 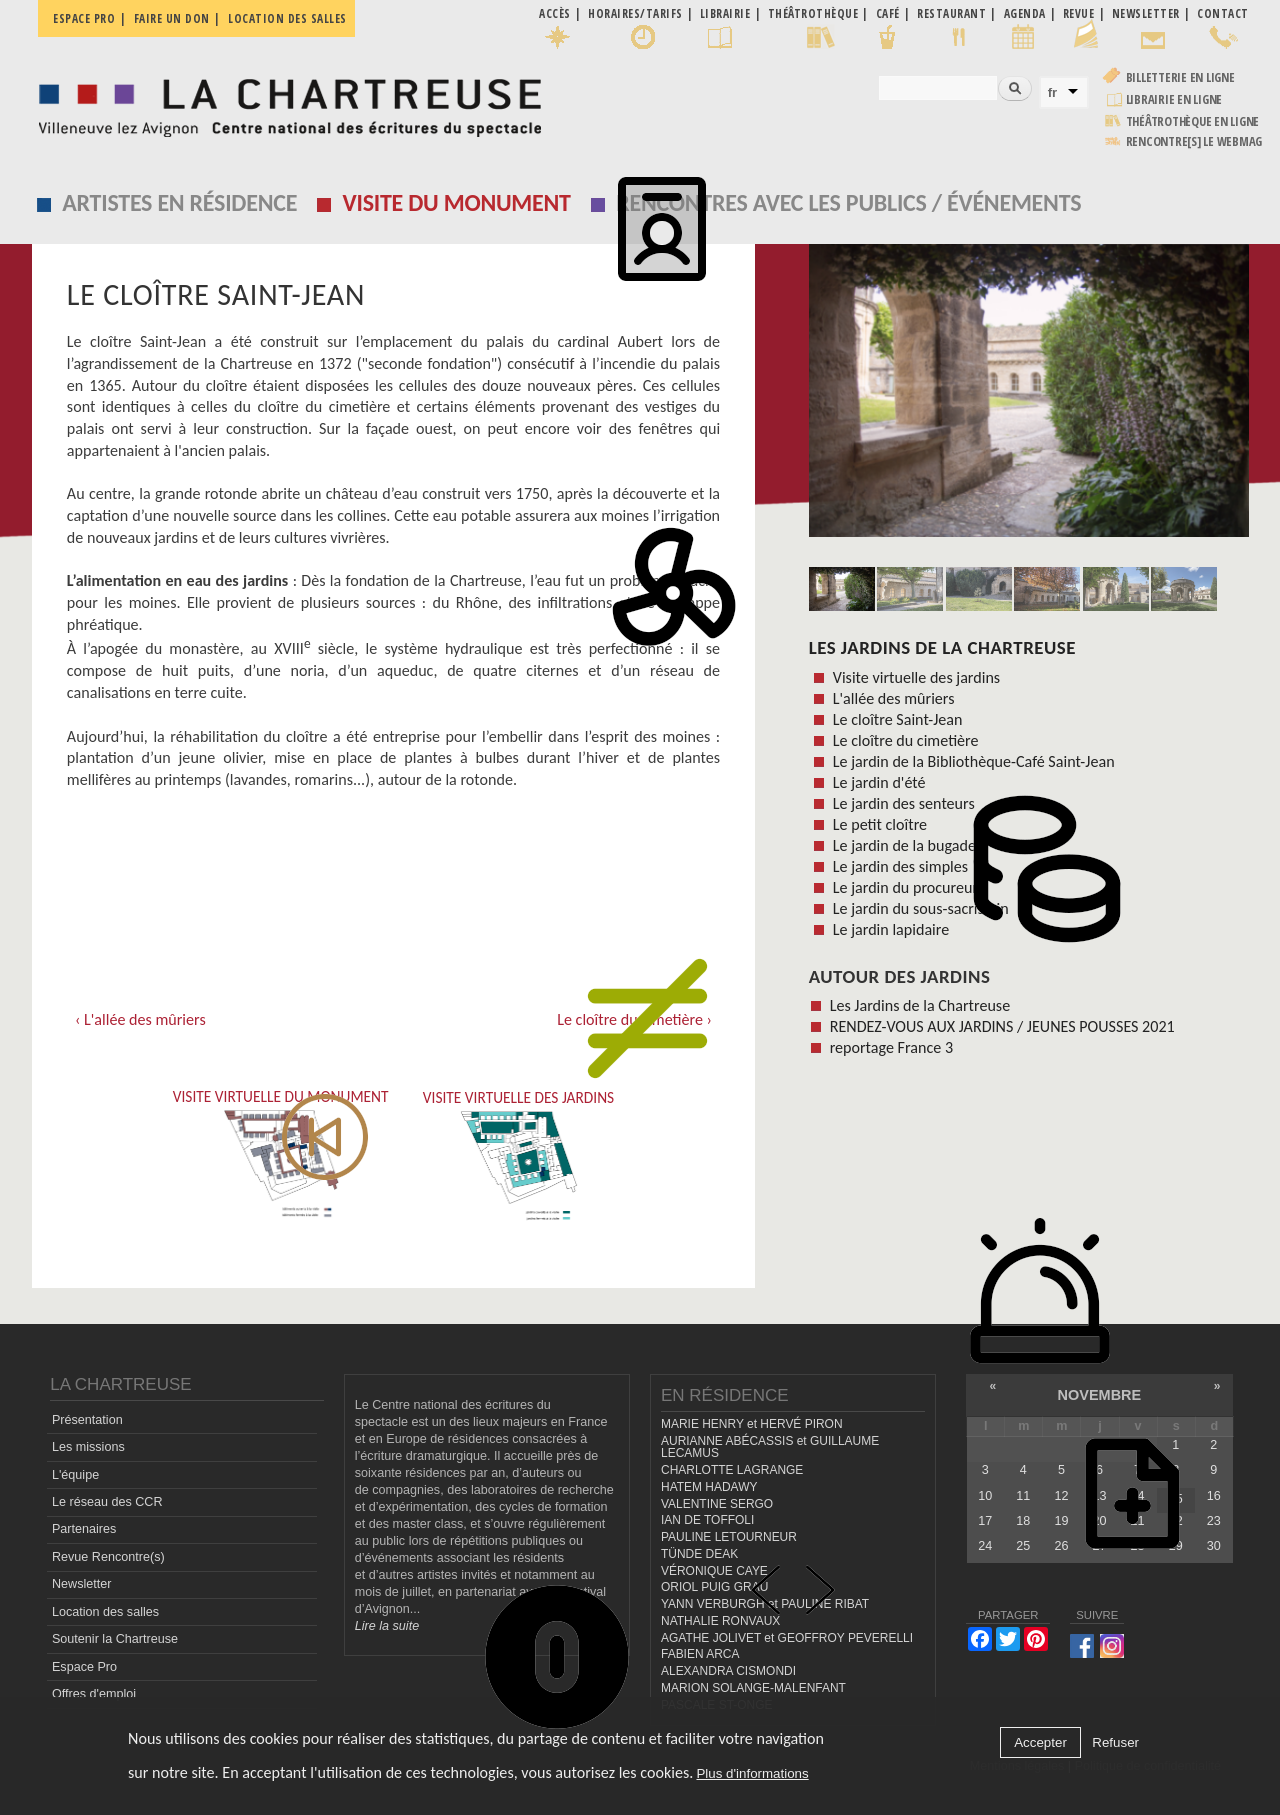 I want to click on indicates an active alert or warning, so click(x=1040, y=1304).